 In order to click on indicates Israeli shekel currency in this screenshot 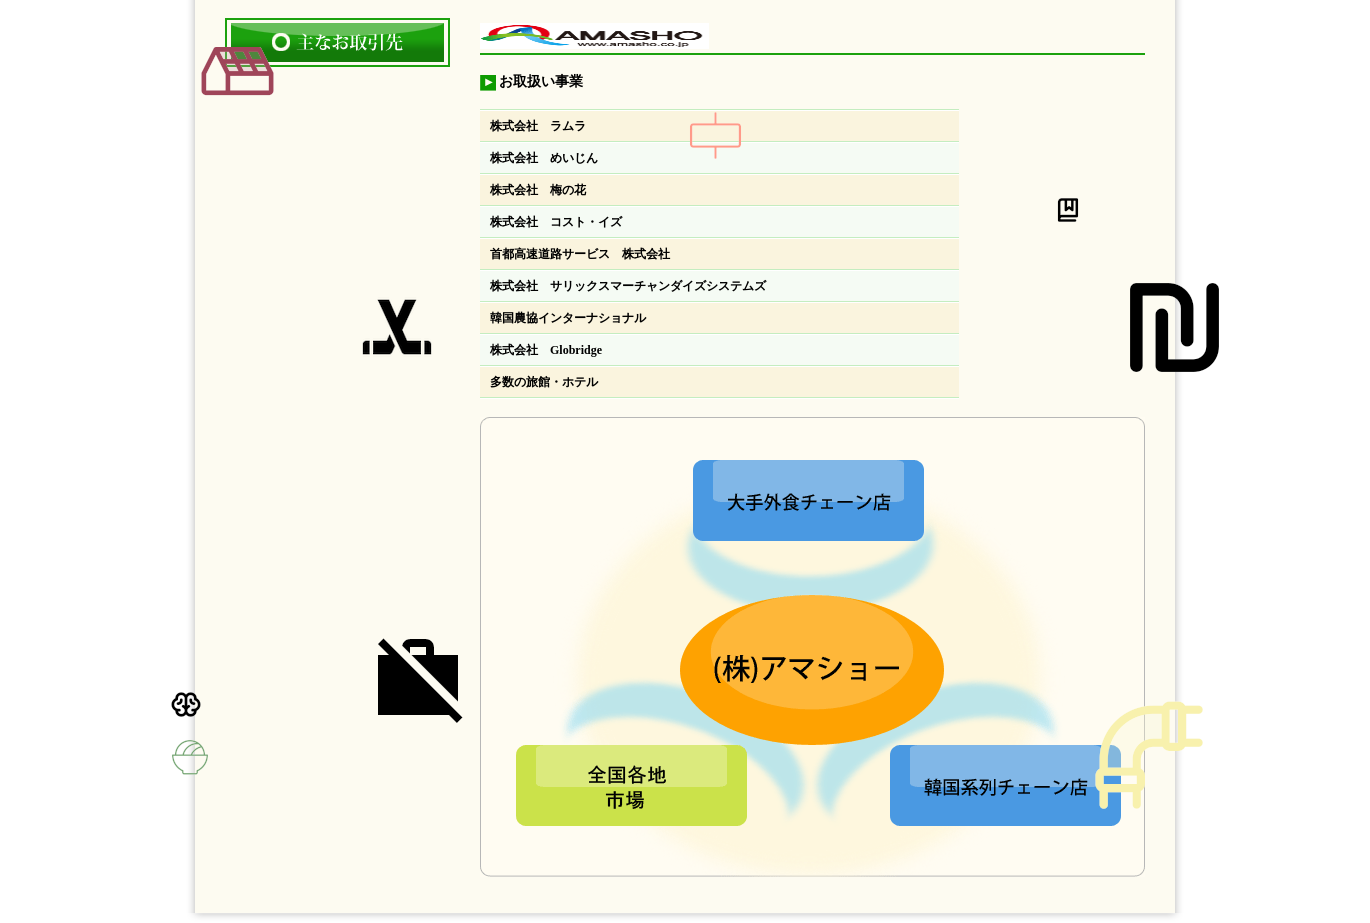, I will do `click(1174, 327)`.